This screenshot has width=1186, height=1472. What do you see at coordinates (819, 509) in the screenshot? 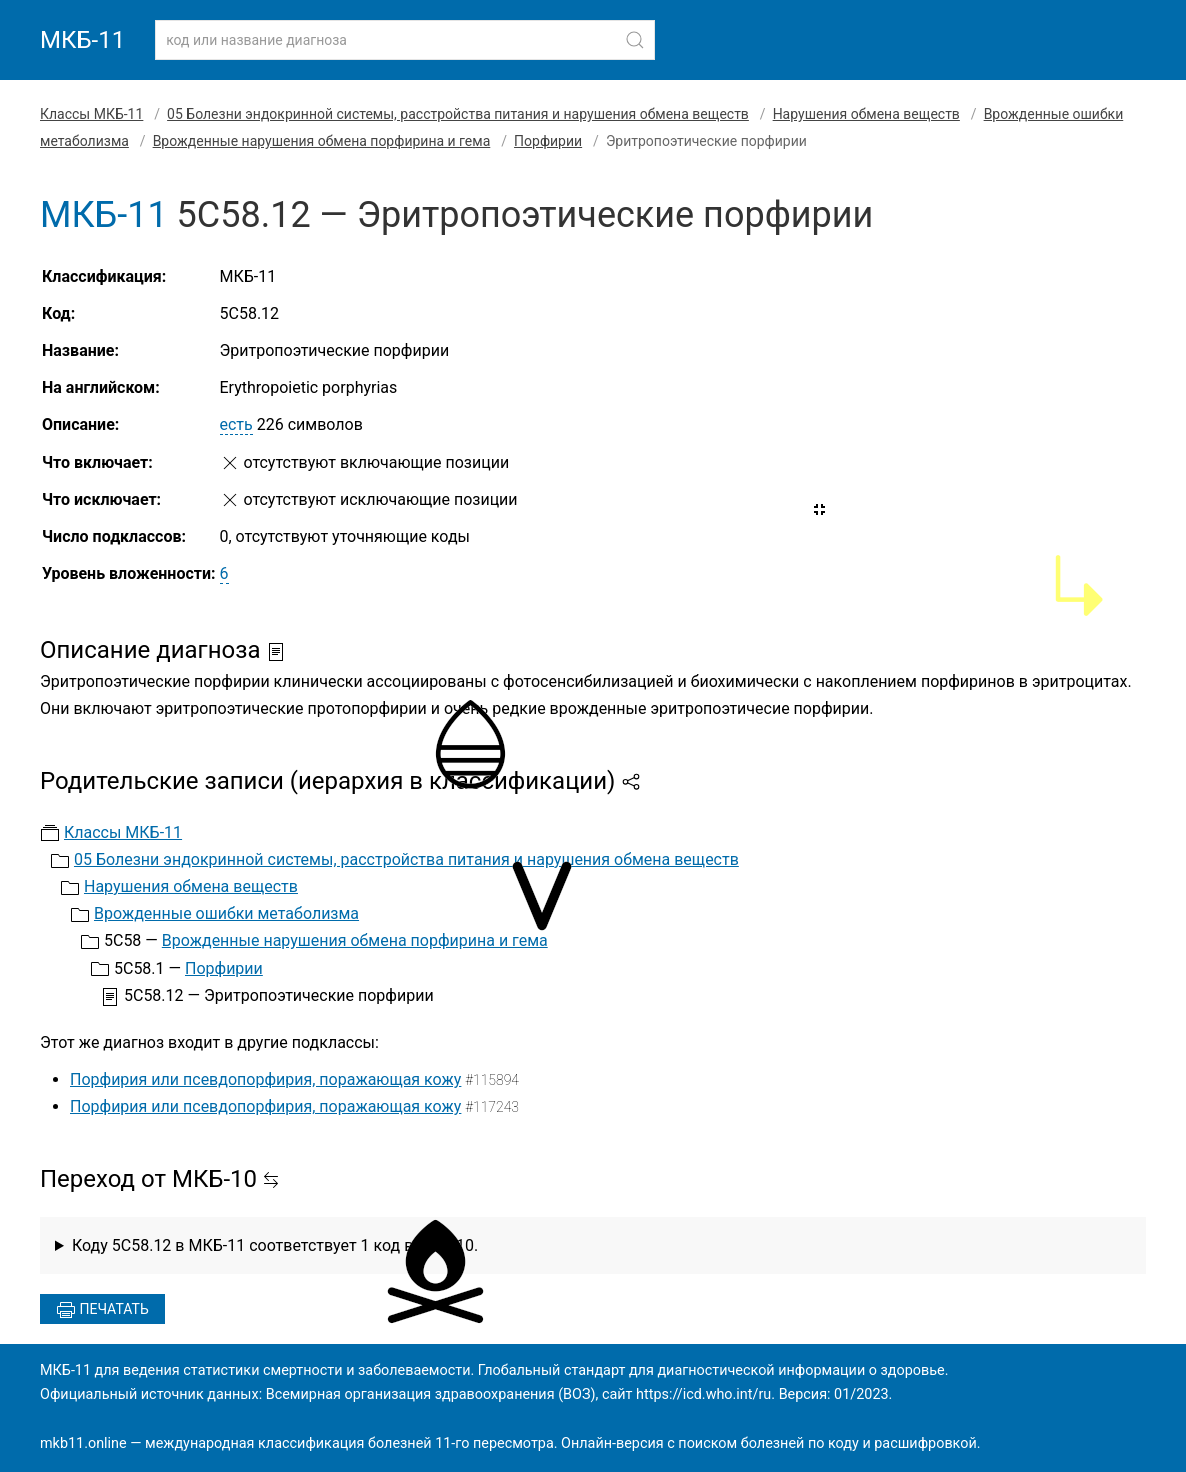
I see `exit fullscreen mode` at bounding box center [819, 509].